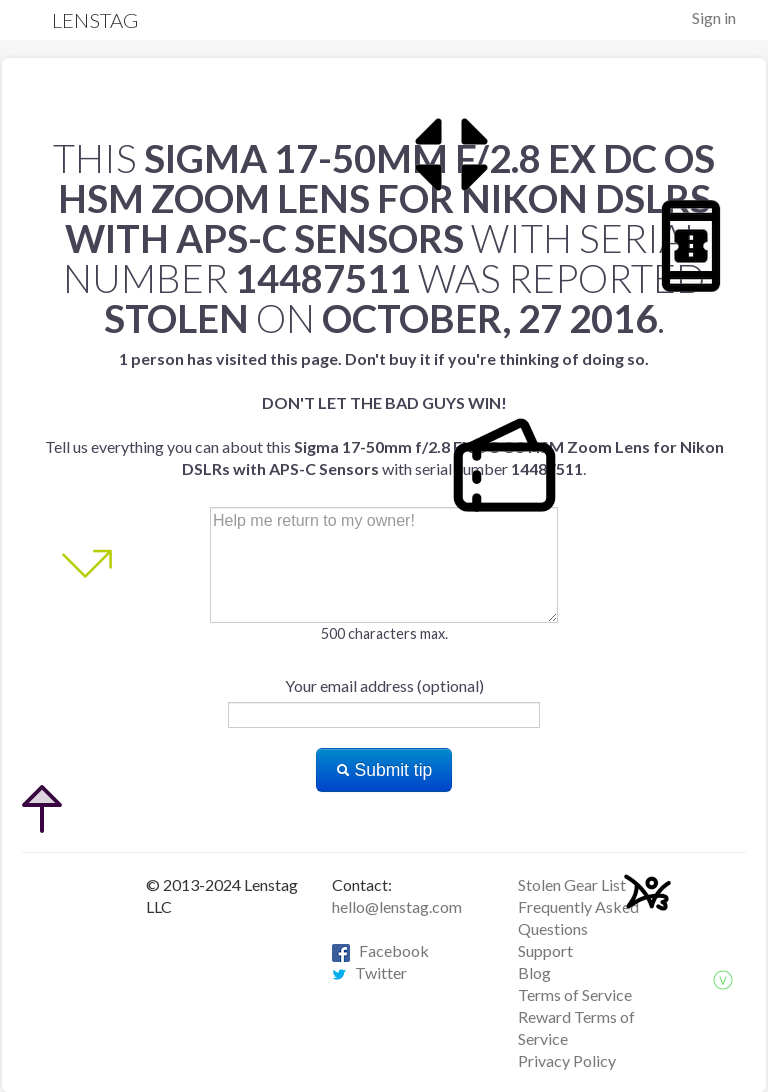 The image size is (768, 1092). Describe the element at coordinates (42, 809) in the screenshot. I see `scroll to top of page` at that location.